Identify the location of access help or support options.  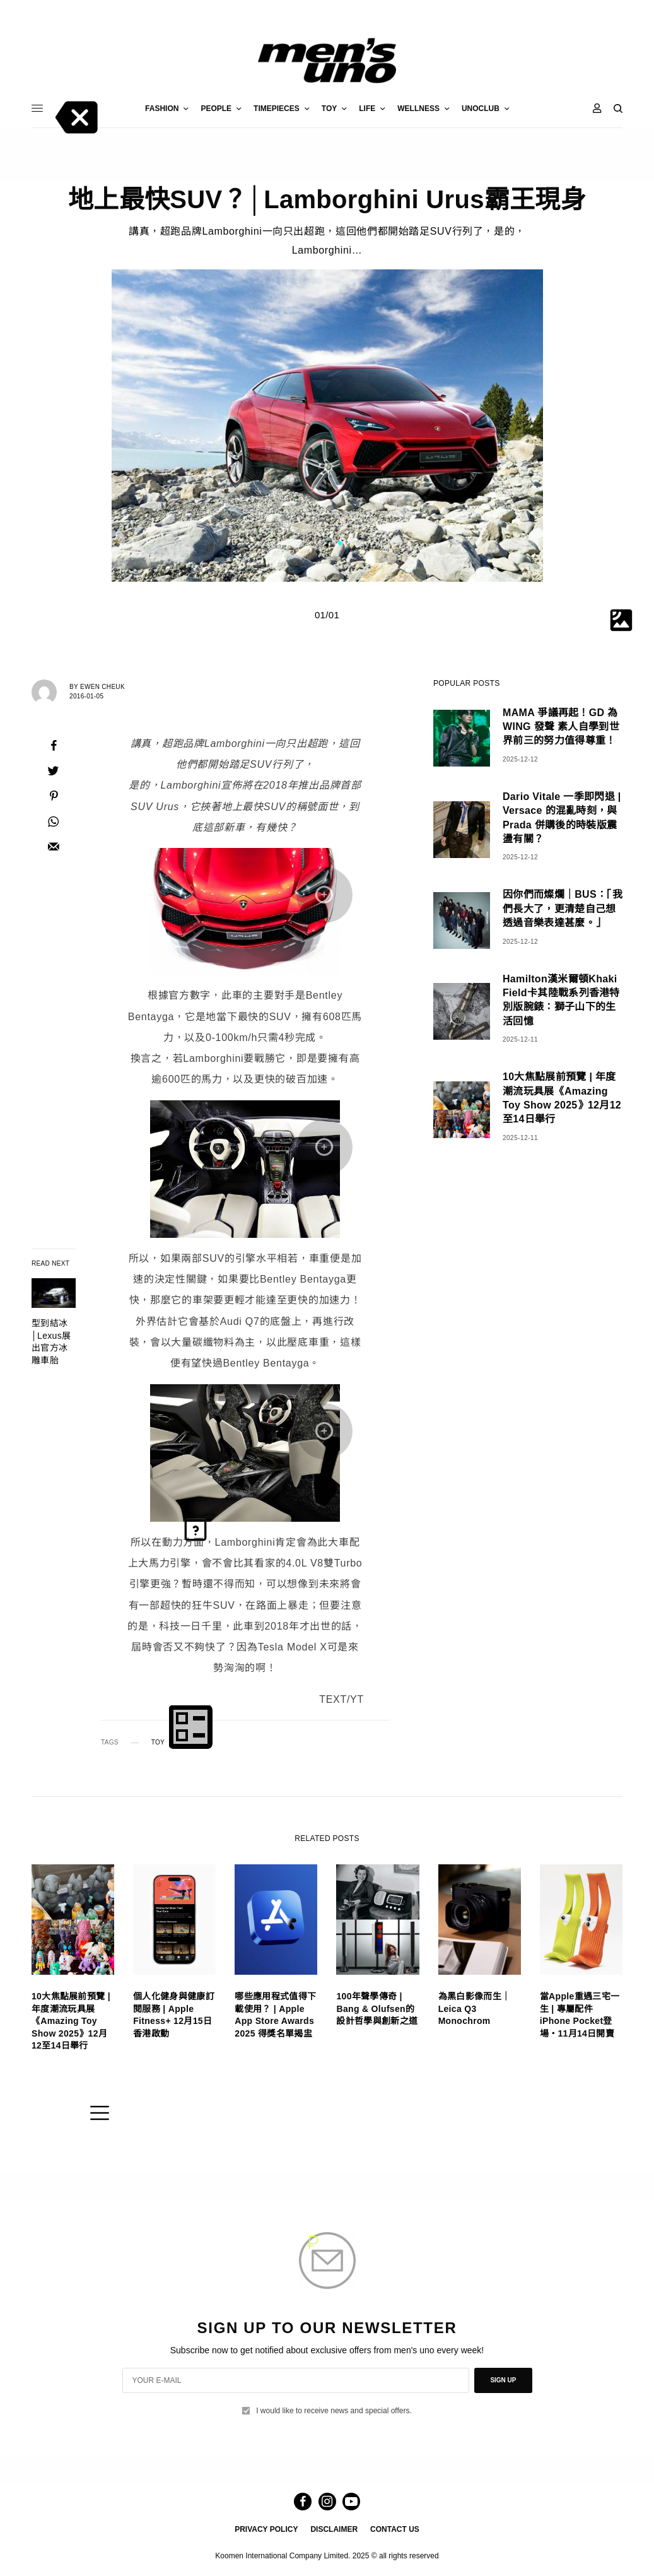
(196, 1530).